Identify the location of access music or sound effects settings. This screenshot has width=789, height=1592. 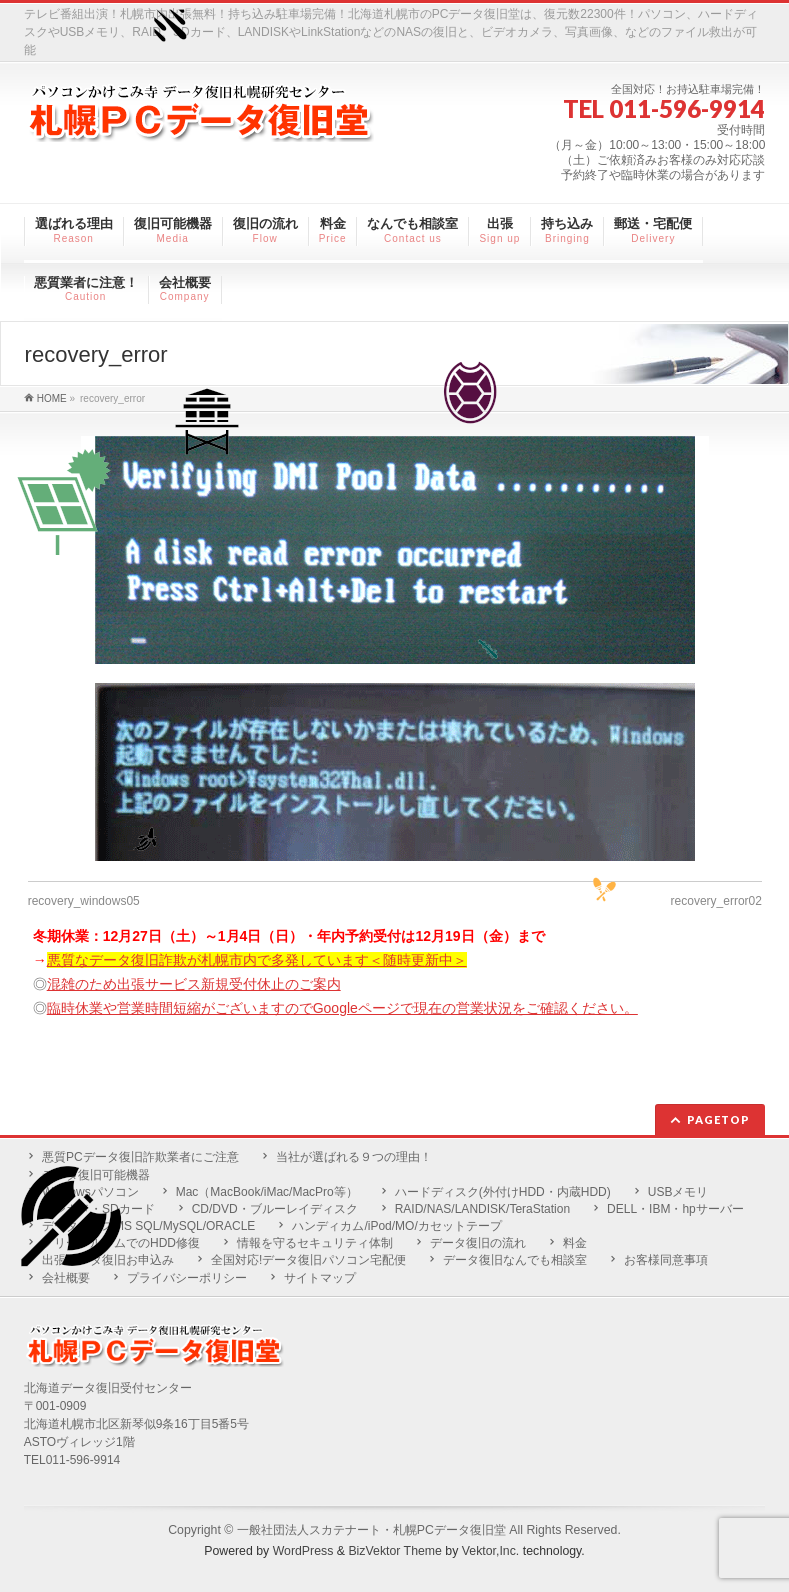
(604, 889).